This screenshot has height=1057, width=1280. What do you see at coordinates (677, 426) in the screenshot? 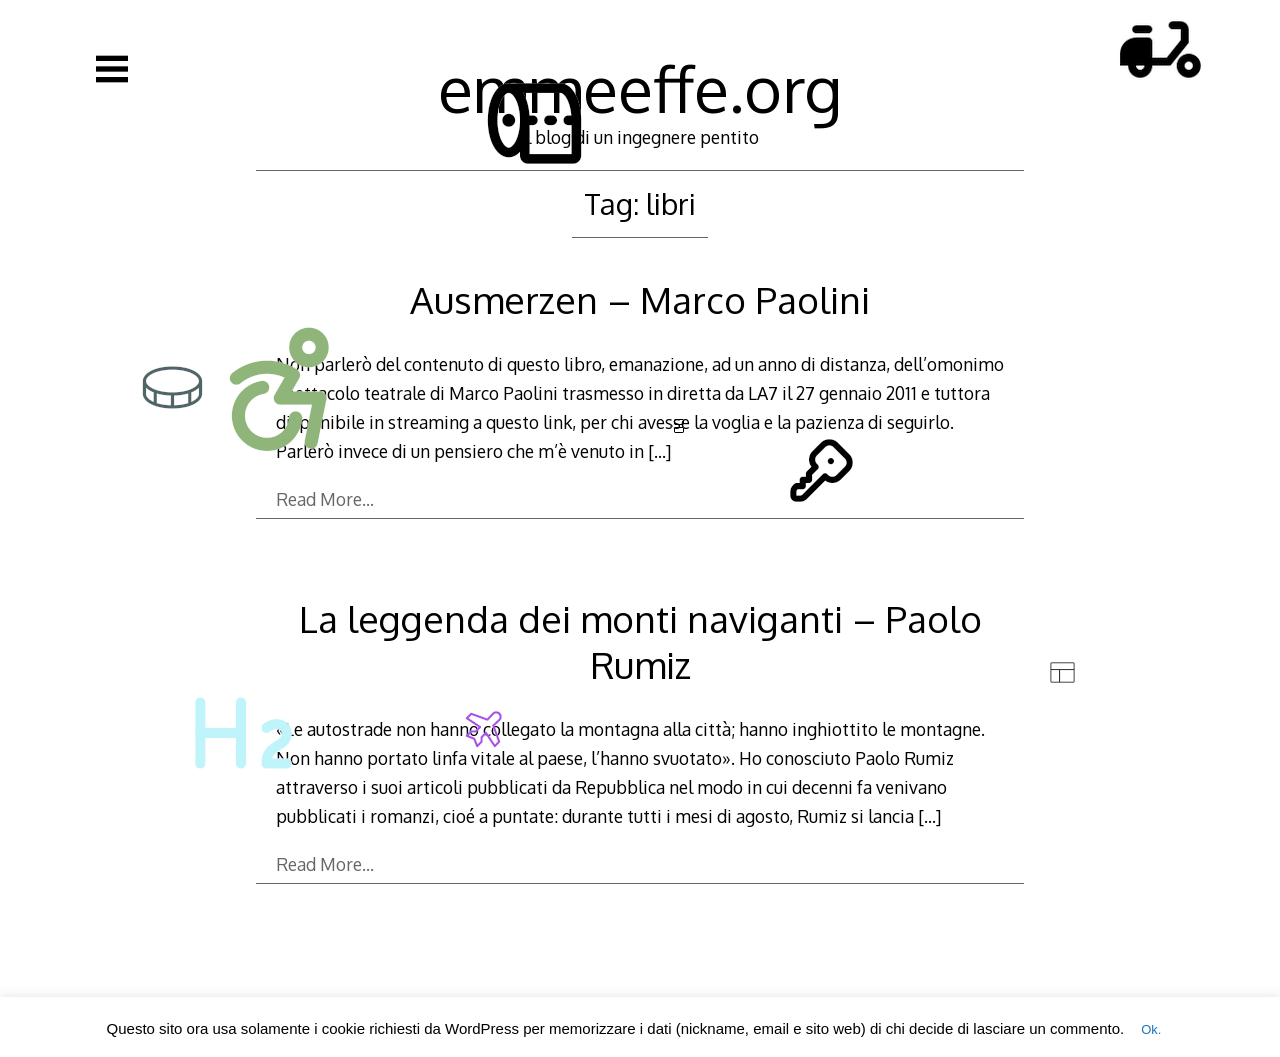
I see `insert a new item between existing elements` at bounding box center [677, 426].